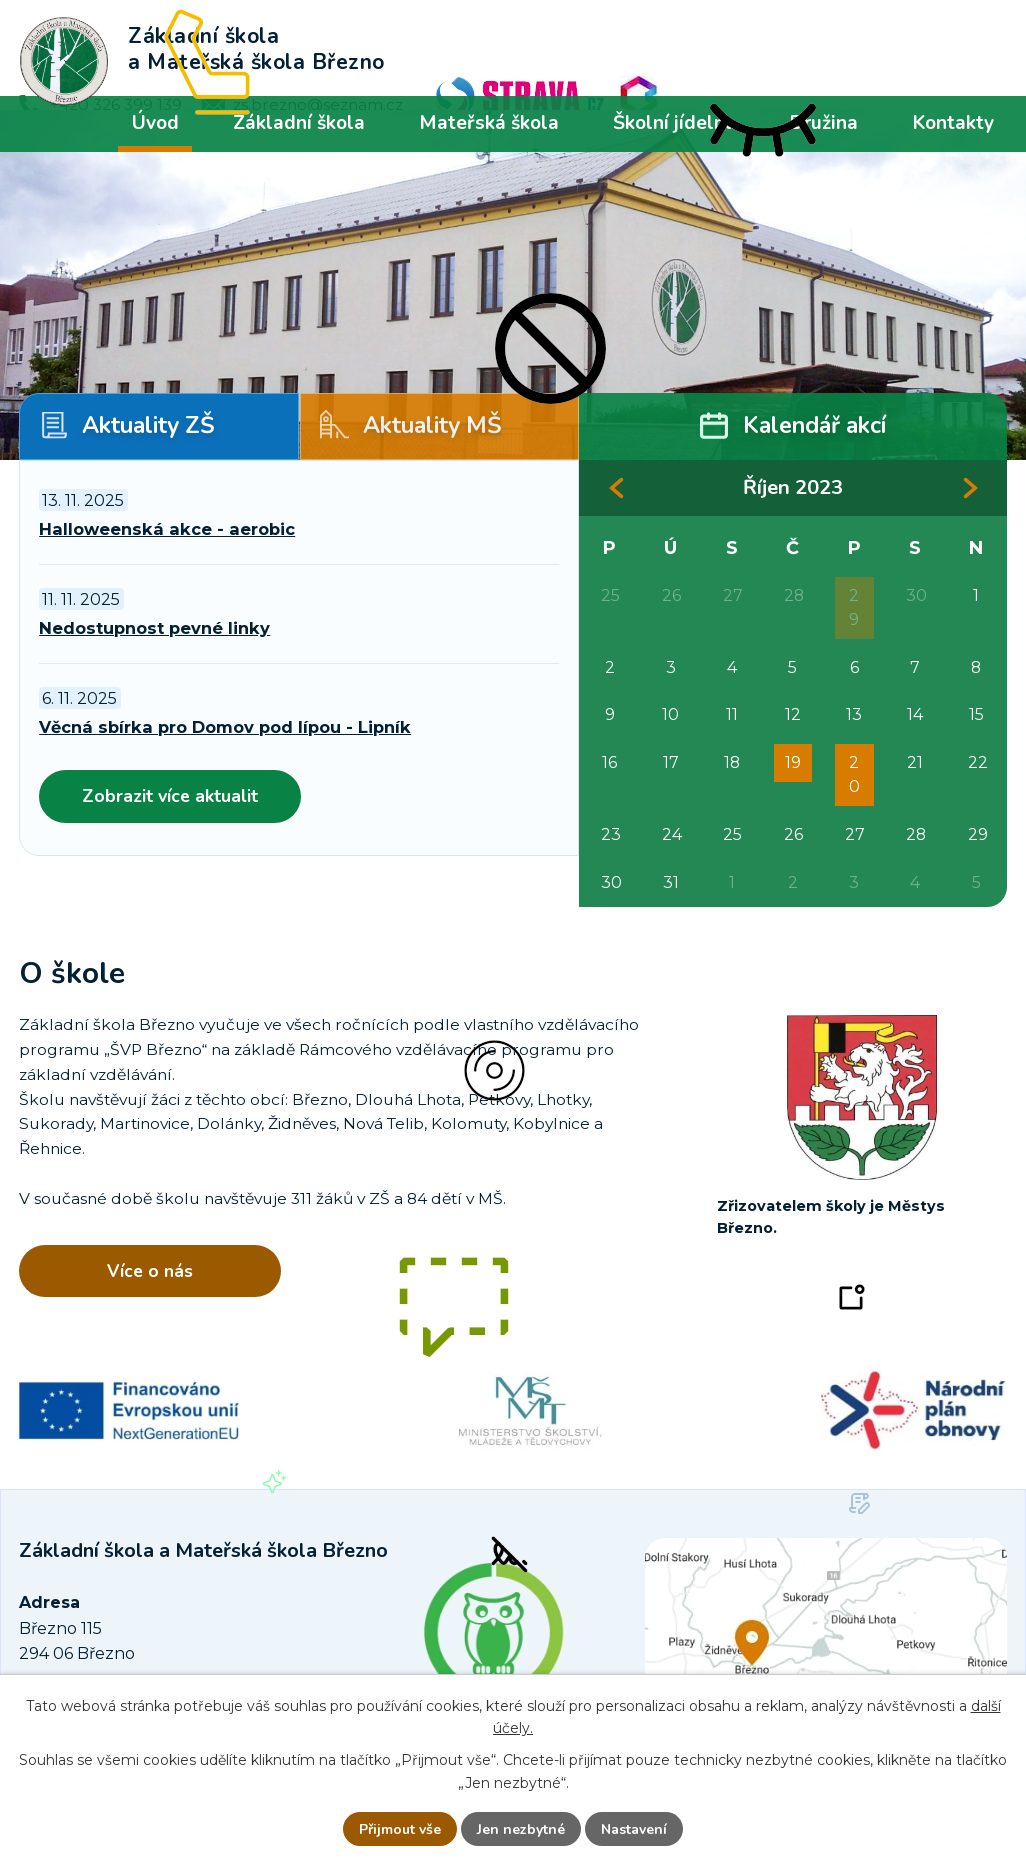 The image size is (1026, 1864). Describe the element at coordinates (550, 348) in the screenshot. I see `indicates blocked or prohibited content` at that location.